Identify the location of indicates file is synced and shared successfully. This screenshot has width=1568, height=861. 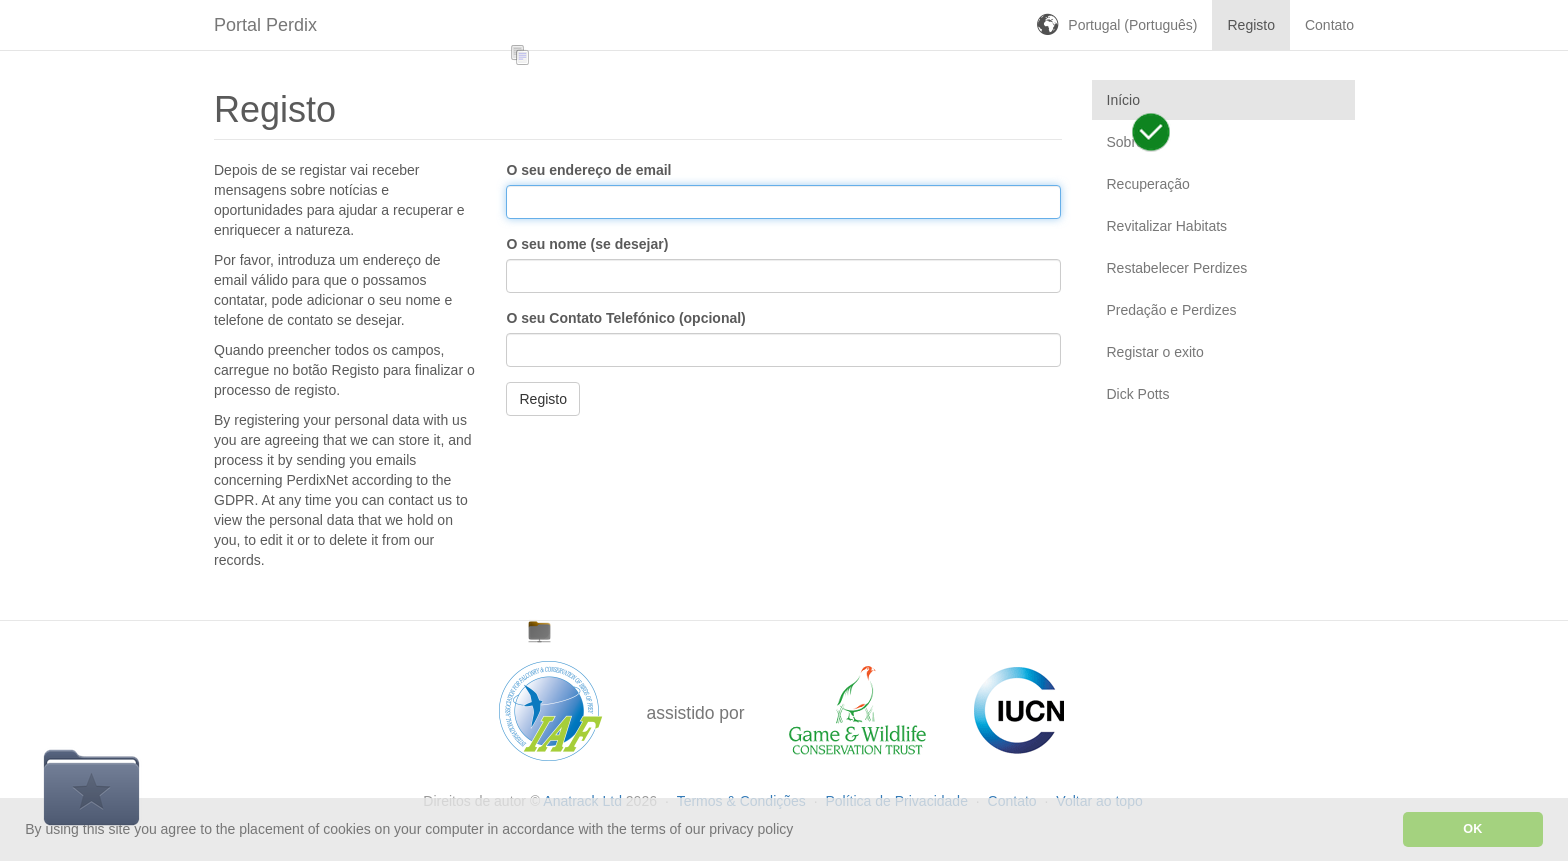
(1151, 132).